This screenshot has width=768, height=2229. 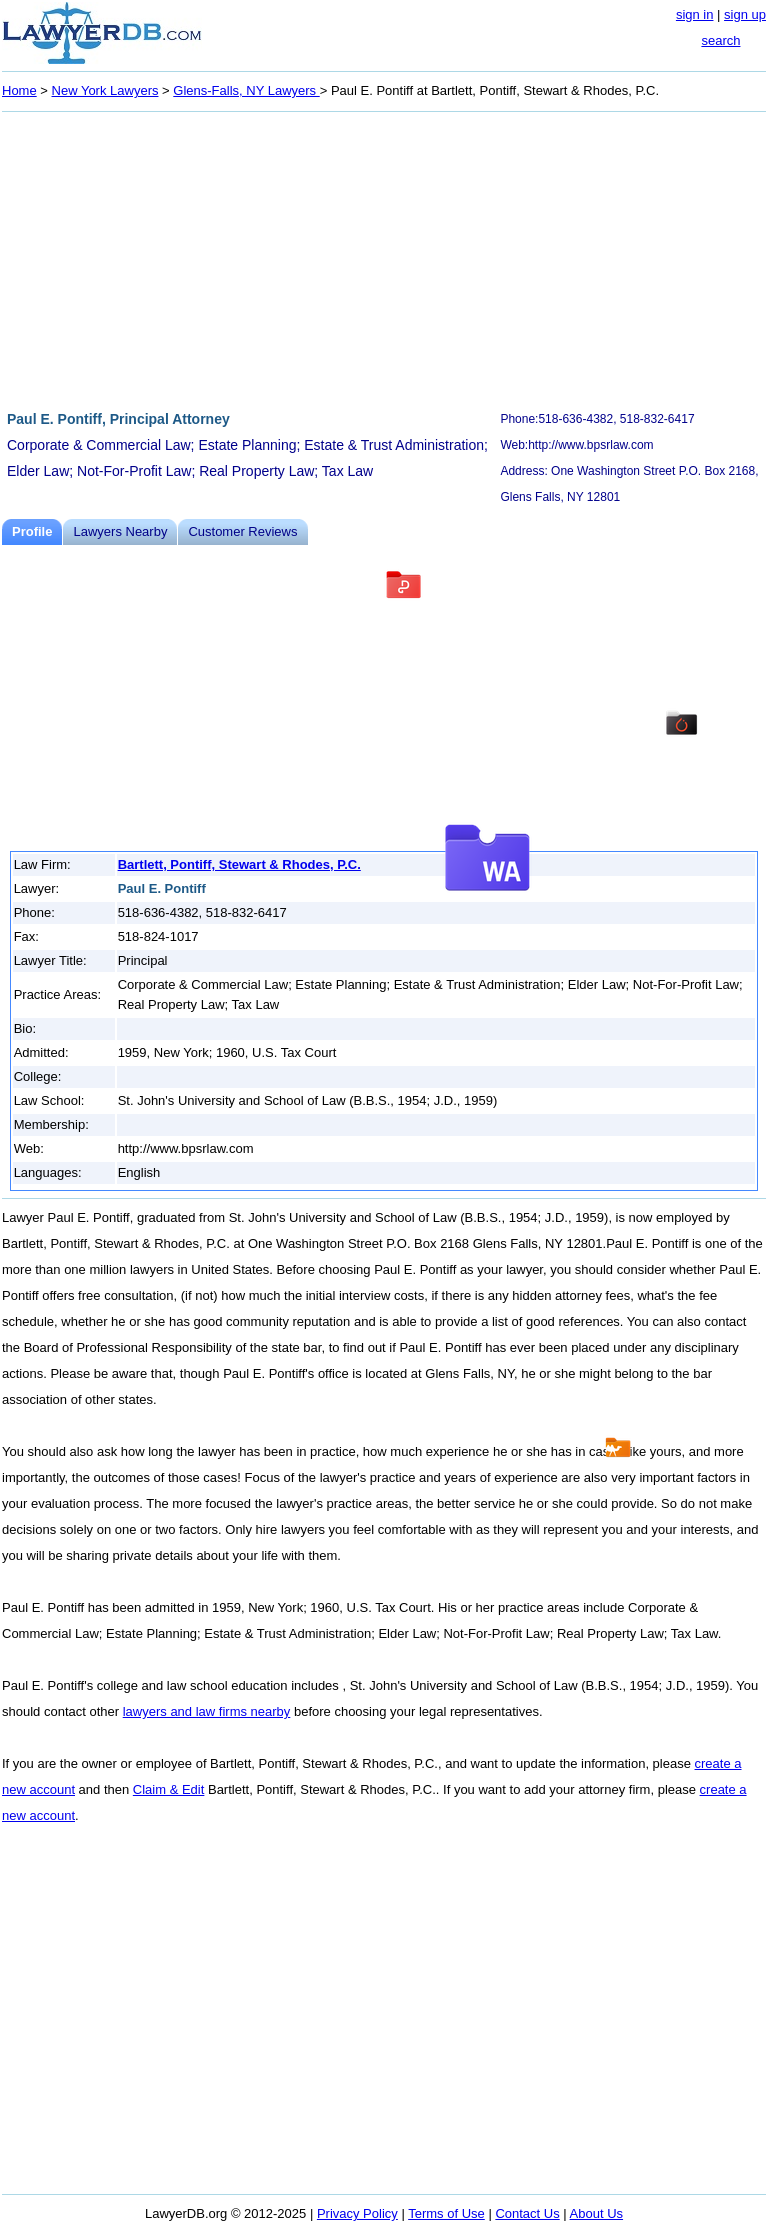 What do you see at coordinates (403, 585) in the screenshot?
I see `open folder containing WPS PDF documents` at bounding box center [403, 585].